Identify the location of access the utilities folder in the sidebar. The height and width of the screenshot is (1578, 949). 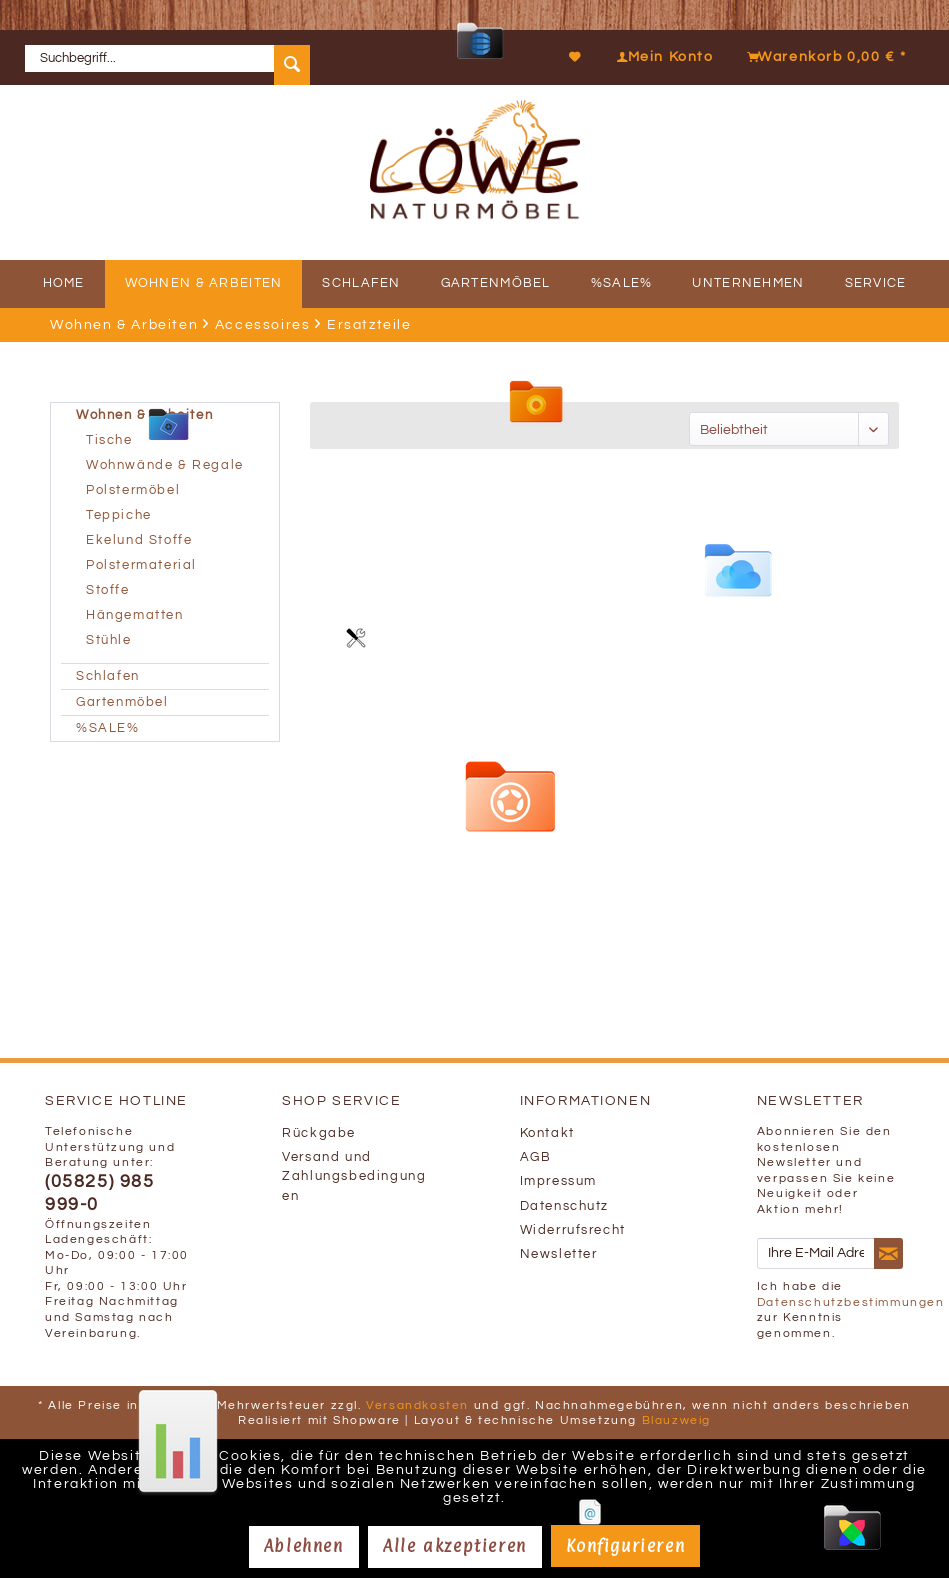
(356, 638).